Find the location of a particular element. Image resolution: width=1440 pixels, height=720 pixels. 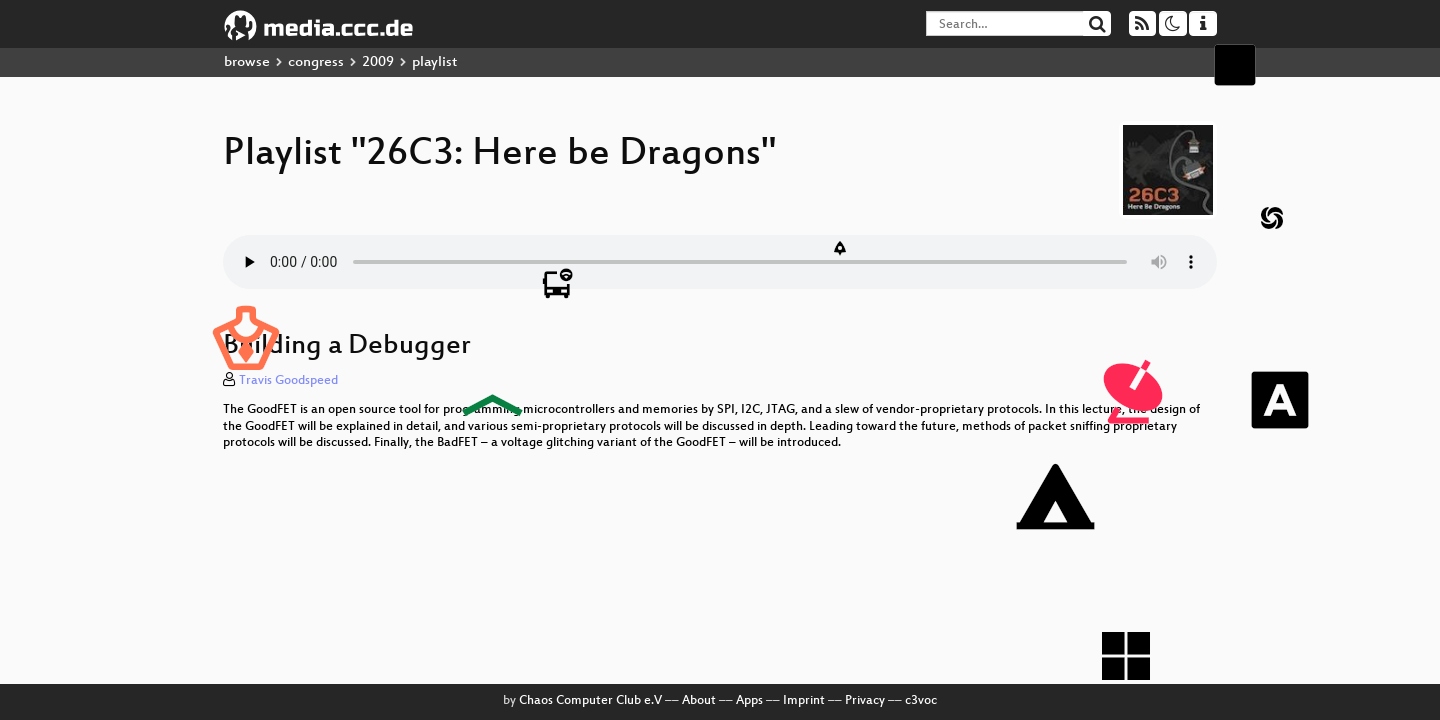

sign in with microsoft account is located at coordinates (1126, 656).